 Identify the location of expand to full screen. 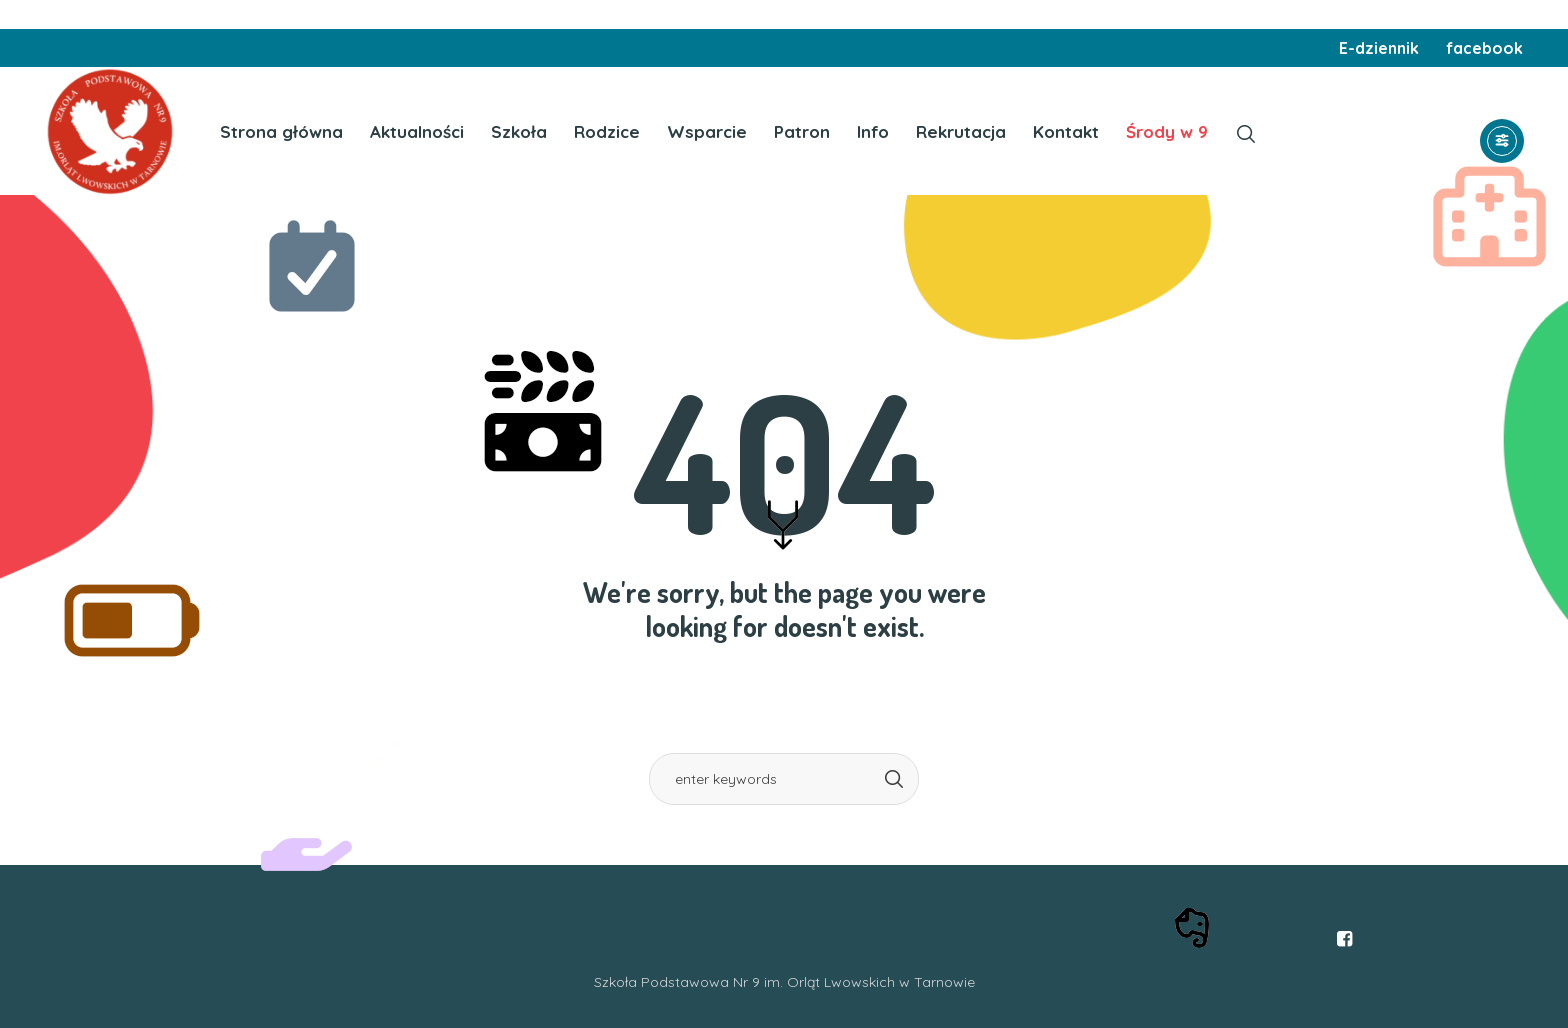
(387, 752).